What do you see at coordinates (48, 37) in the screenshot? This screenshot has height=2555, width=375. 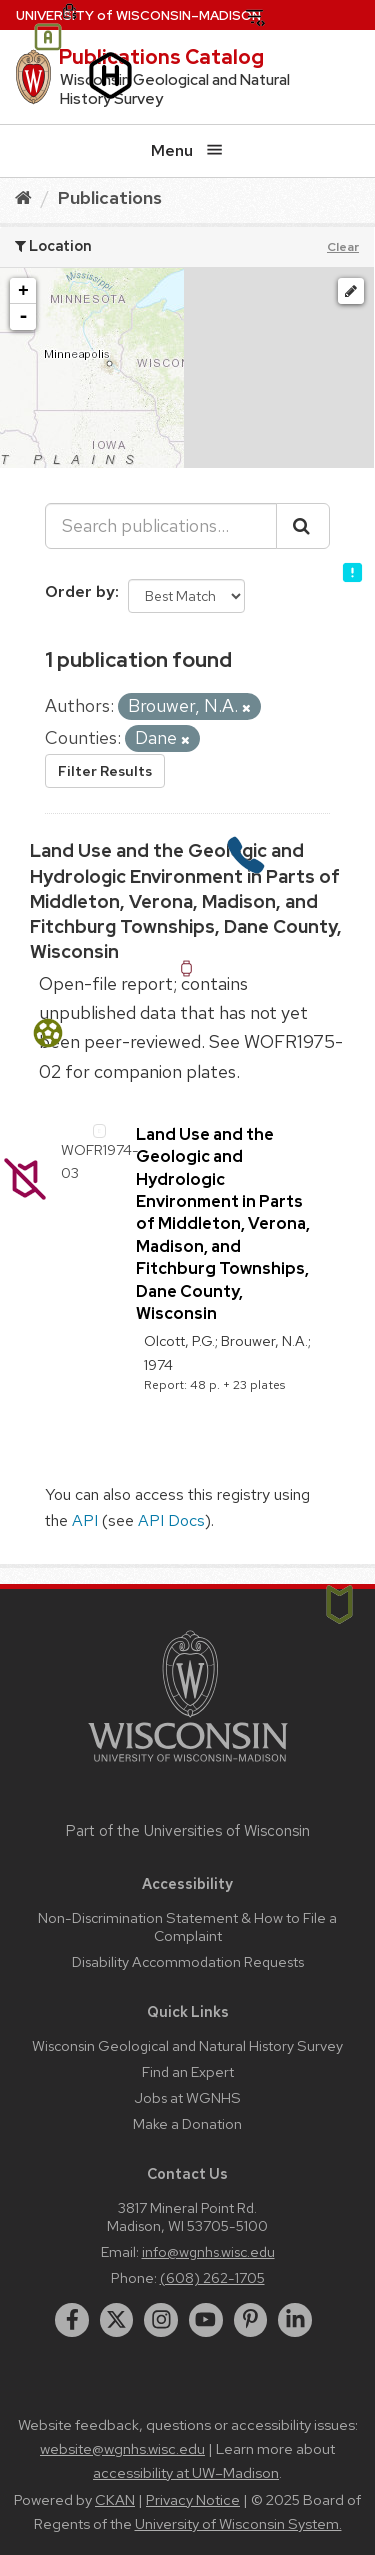 I see `select text formatting option A` at bounding box center [48, 37].